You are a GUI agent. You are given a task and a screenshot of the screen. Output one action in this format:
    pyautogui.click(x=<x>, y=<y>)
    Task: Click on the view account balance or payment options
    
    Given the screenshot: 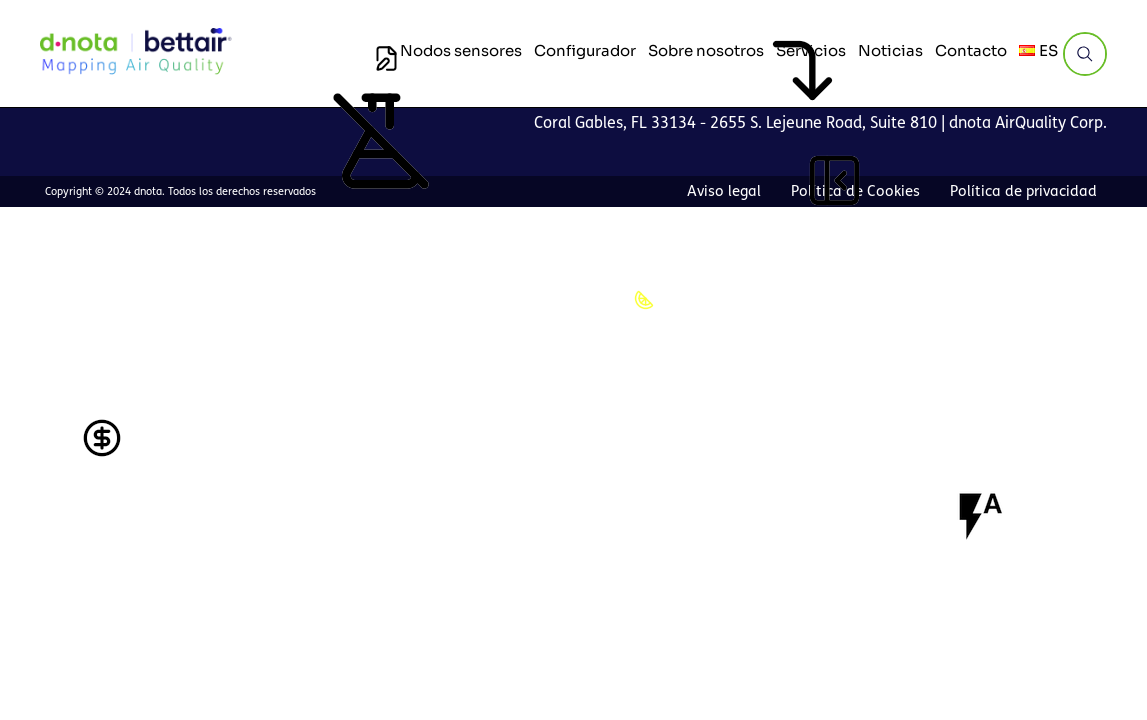 What is the action you would take?
    pyautogui.click(x=102, y=438)
    